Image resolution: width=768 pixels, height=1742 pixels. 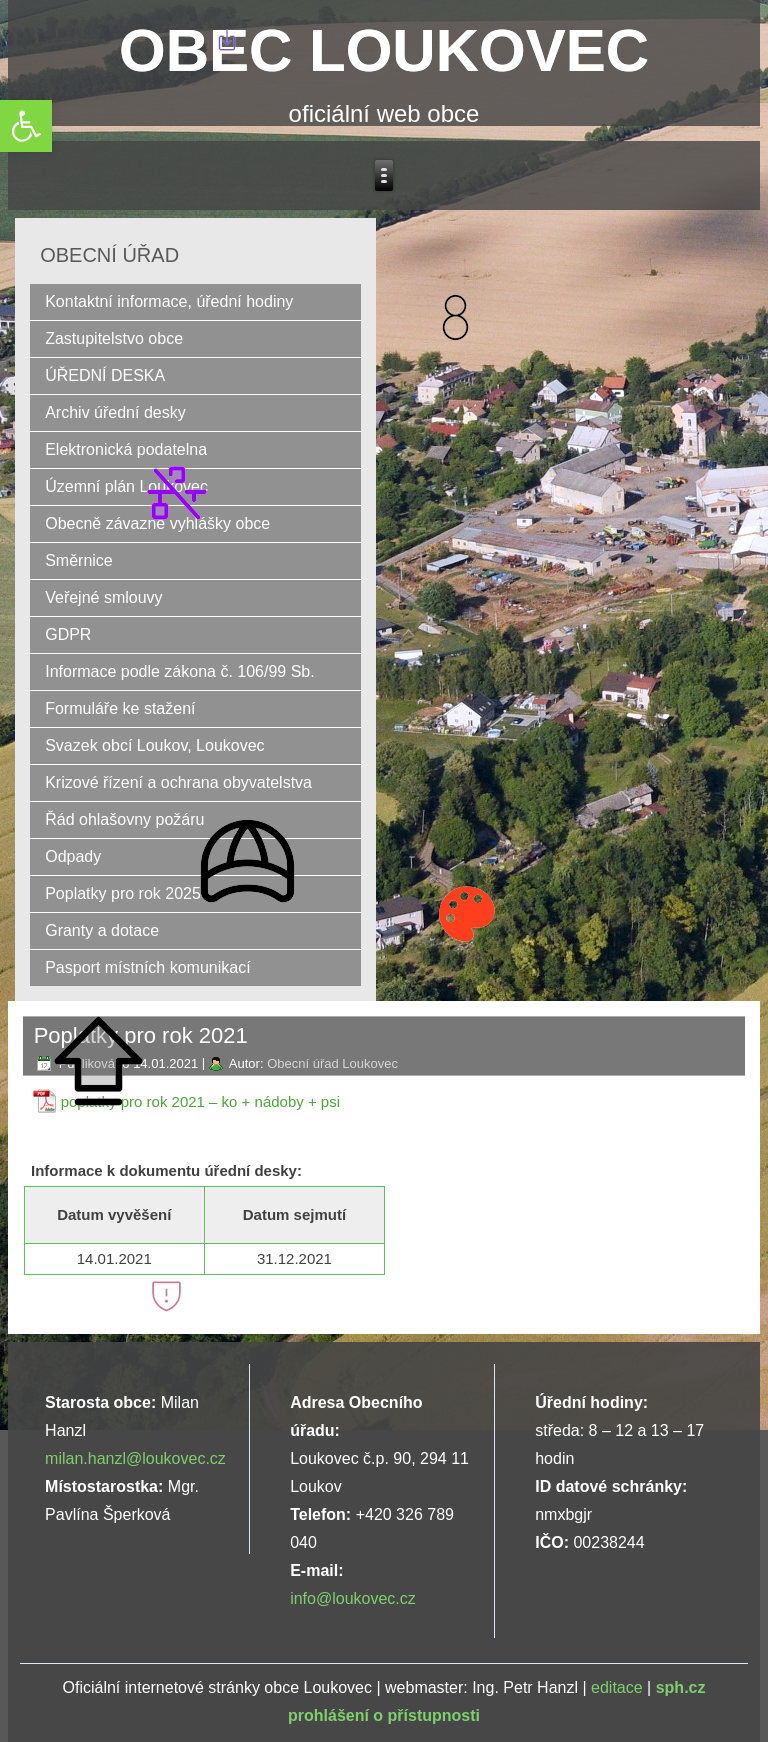 What do you see at coordinates (467, 914) in the screenshot?
I see `open color picker or theme settings` at bounding box center [467, 914].